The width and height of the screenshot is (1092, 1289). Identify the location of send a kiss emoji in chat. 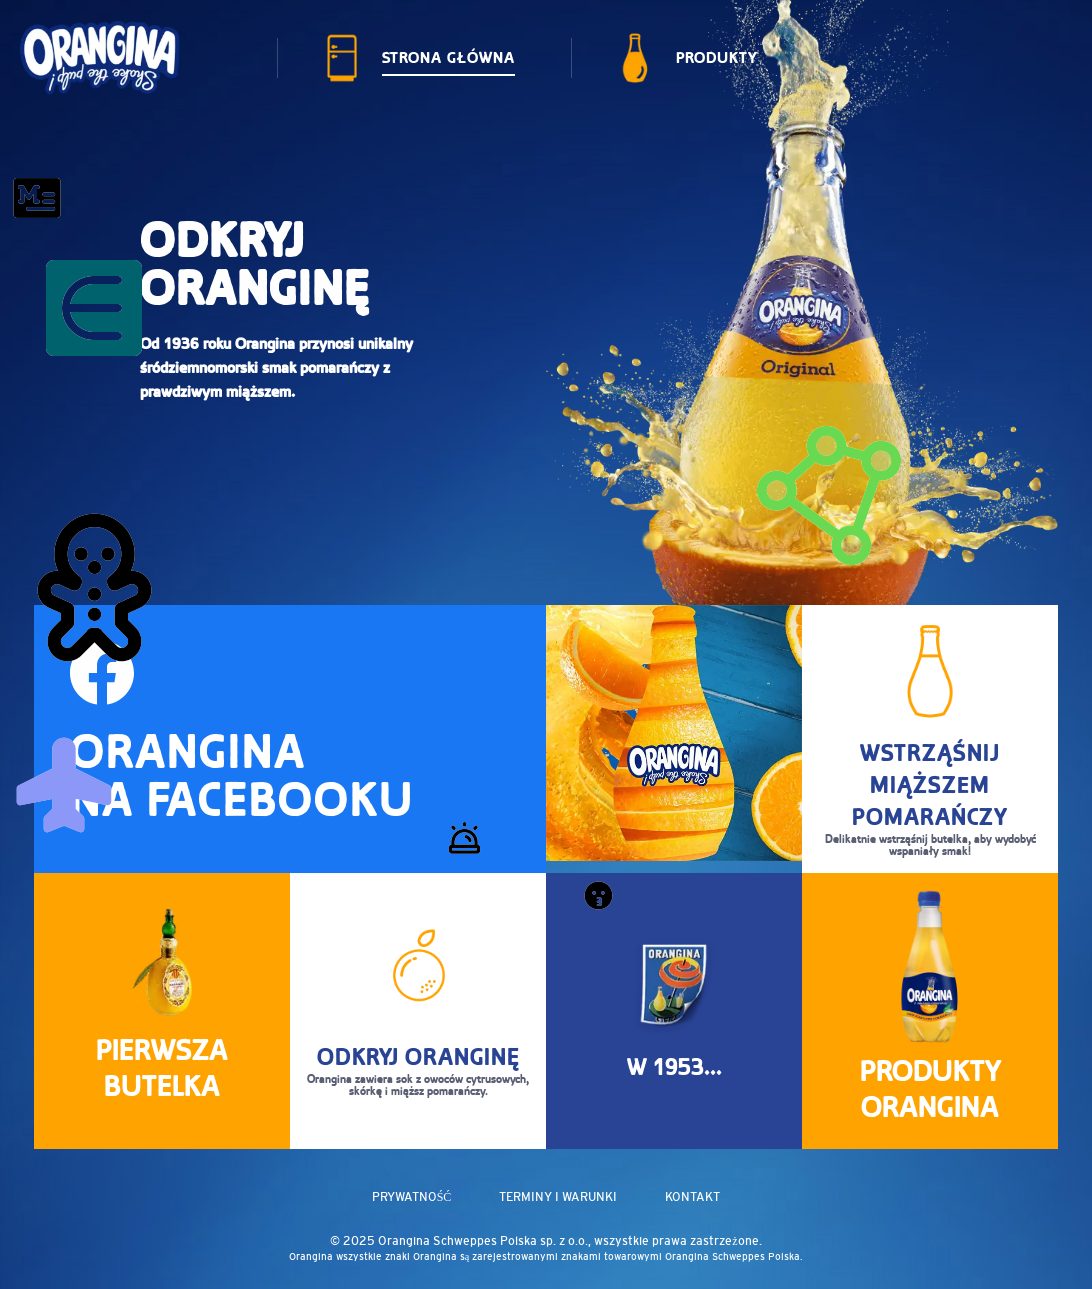
(598, 895).